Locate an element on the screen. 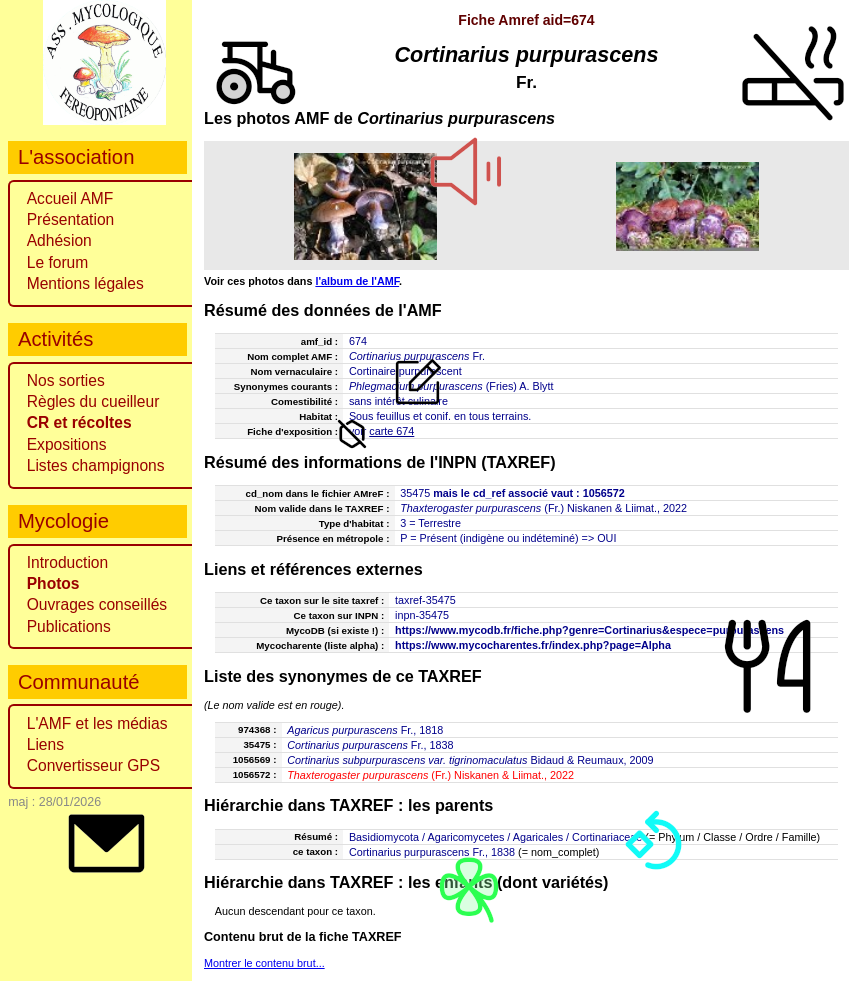 This screenshot has height=981, width=861. indicates a lucky or bonus reward is located at coordinates (469, 889).